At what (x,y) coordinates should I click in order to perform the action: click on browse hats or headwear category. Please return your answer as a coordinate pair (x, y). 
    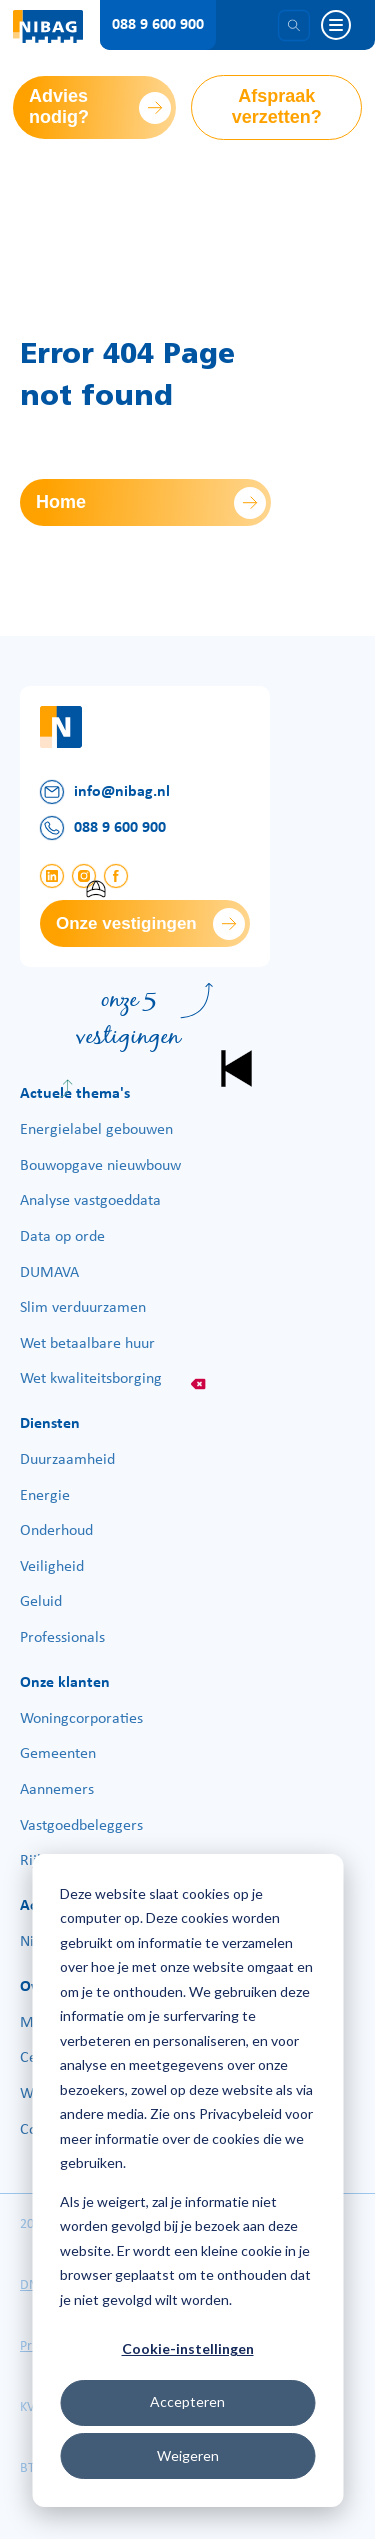
    Looking at the image, I should click on (96, 890).